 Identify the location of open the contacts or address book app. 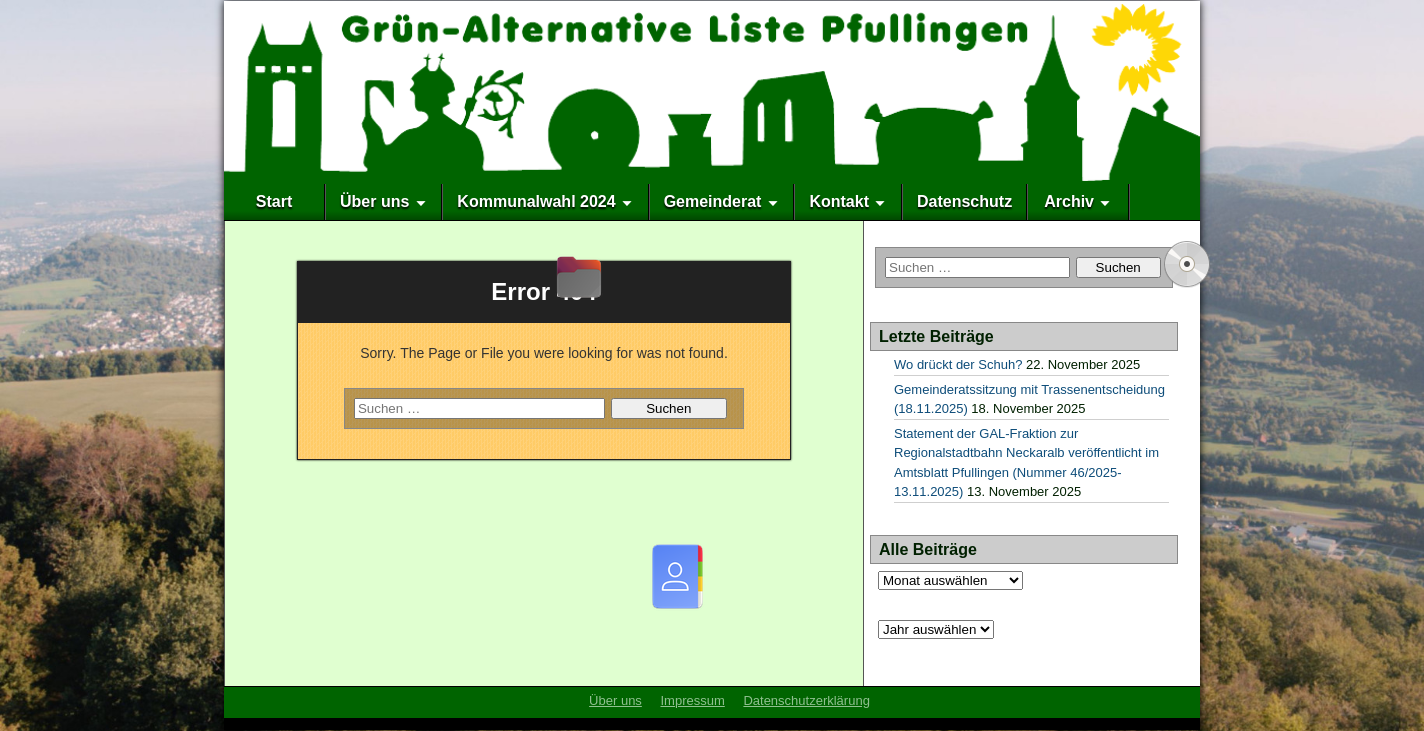
(677, 576).